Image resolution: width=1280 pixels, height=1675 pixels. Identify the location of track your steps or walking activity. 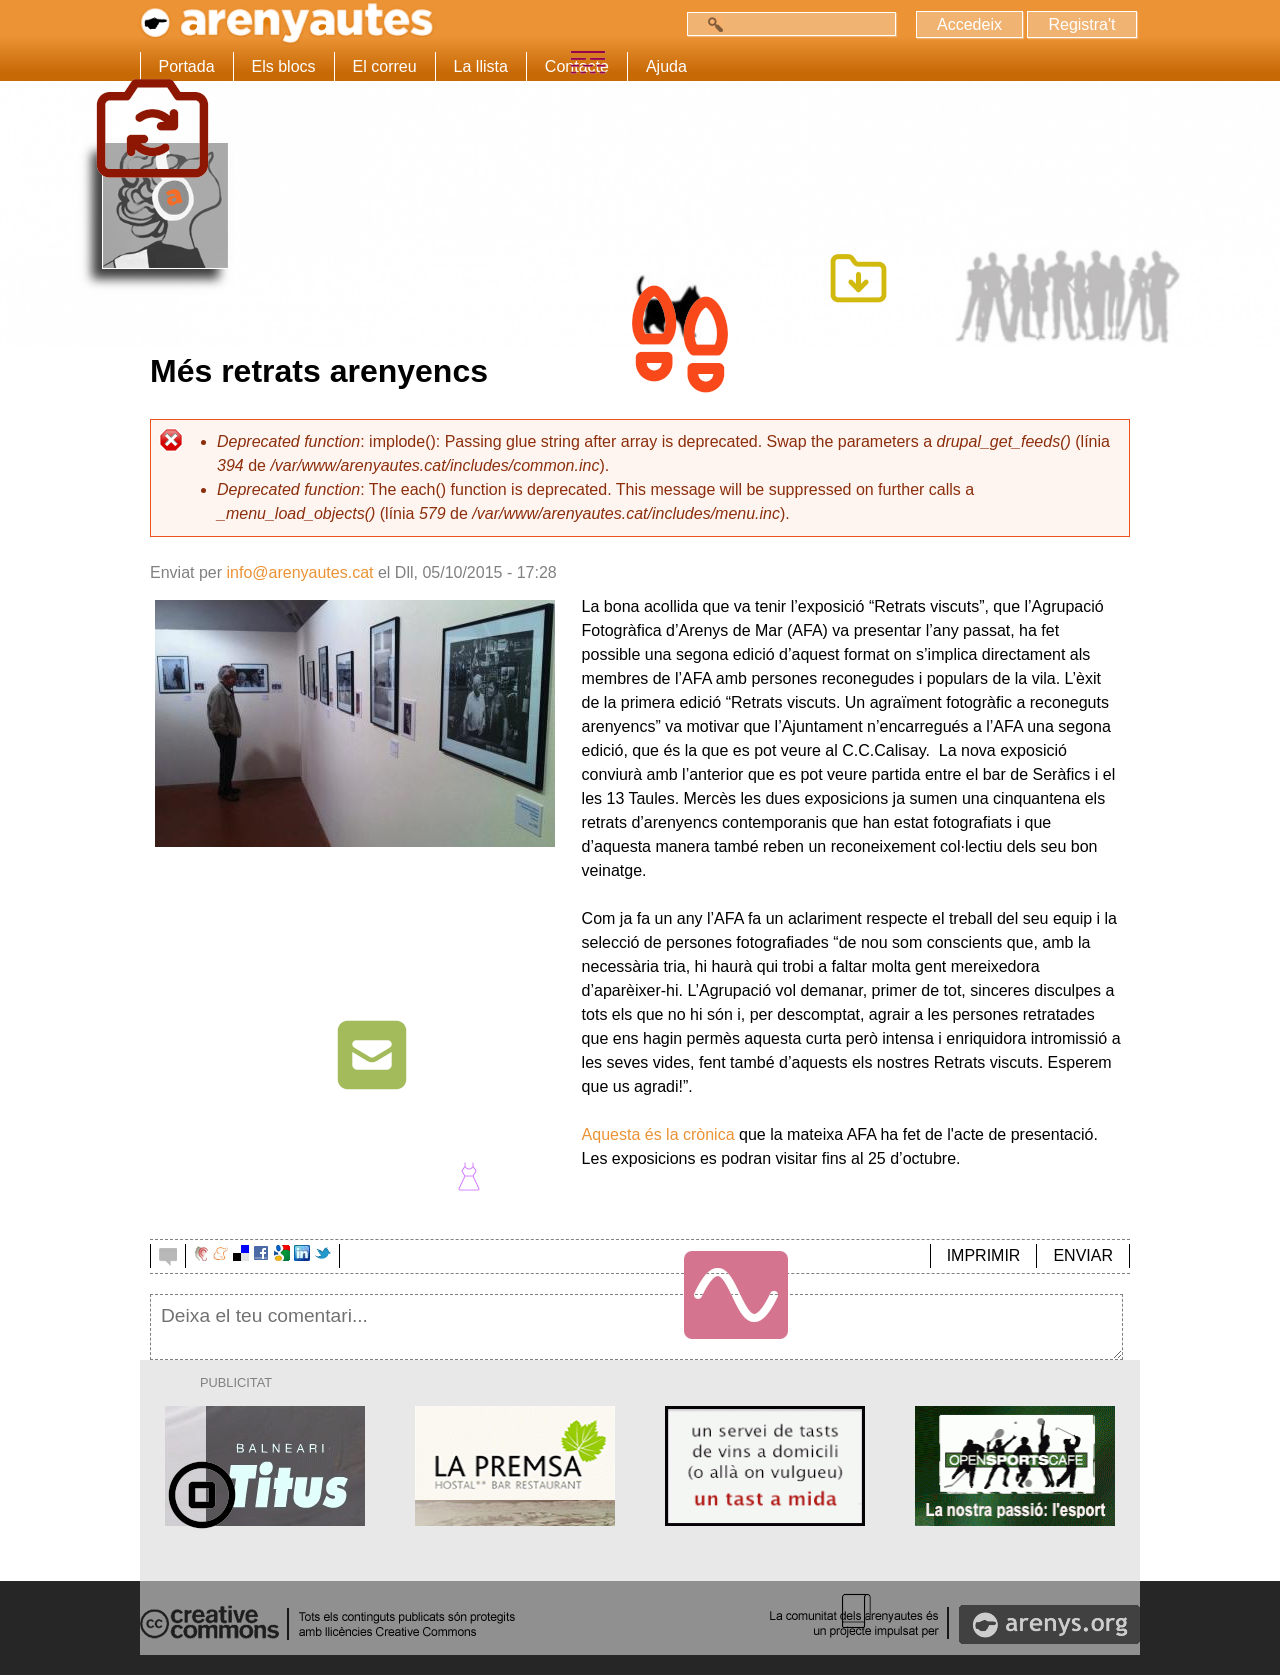
(680, 339).